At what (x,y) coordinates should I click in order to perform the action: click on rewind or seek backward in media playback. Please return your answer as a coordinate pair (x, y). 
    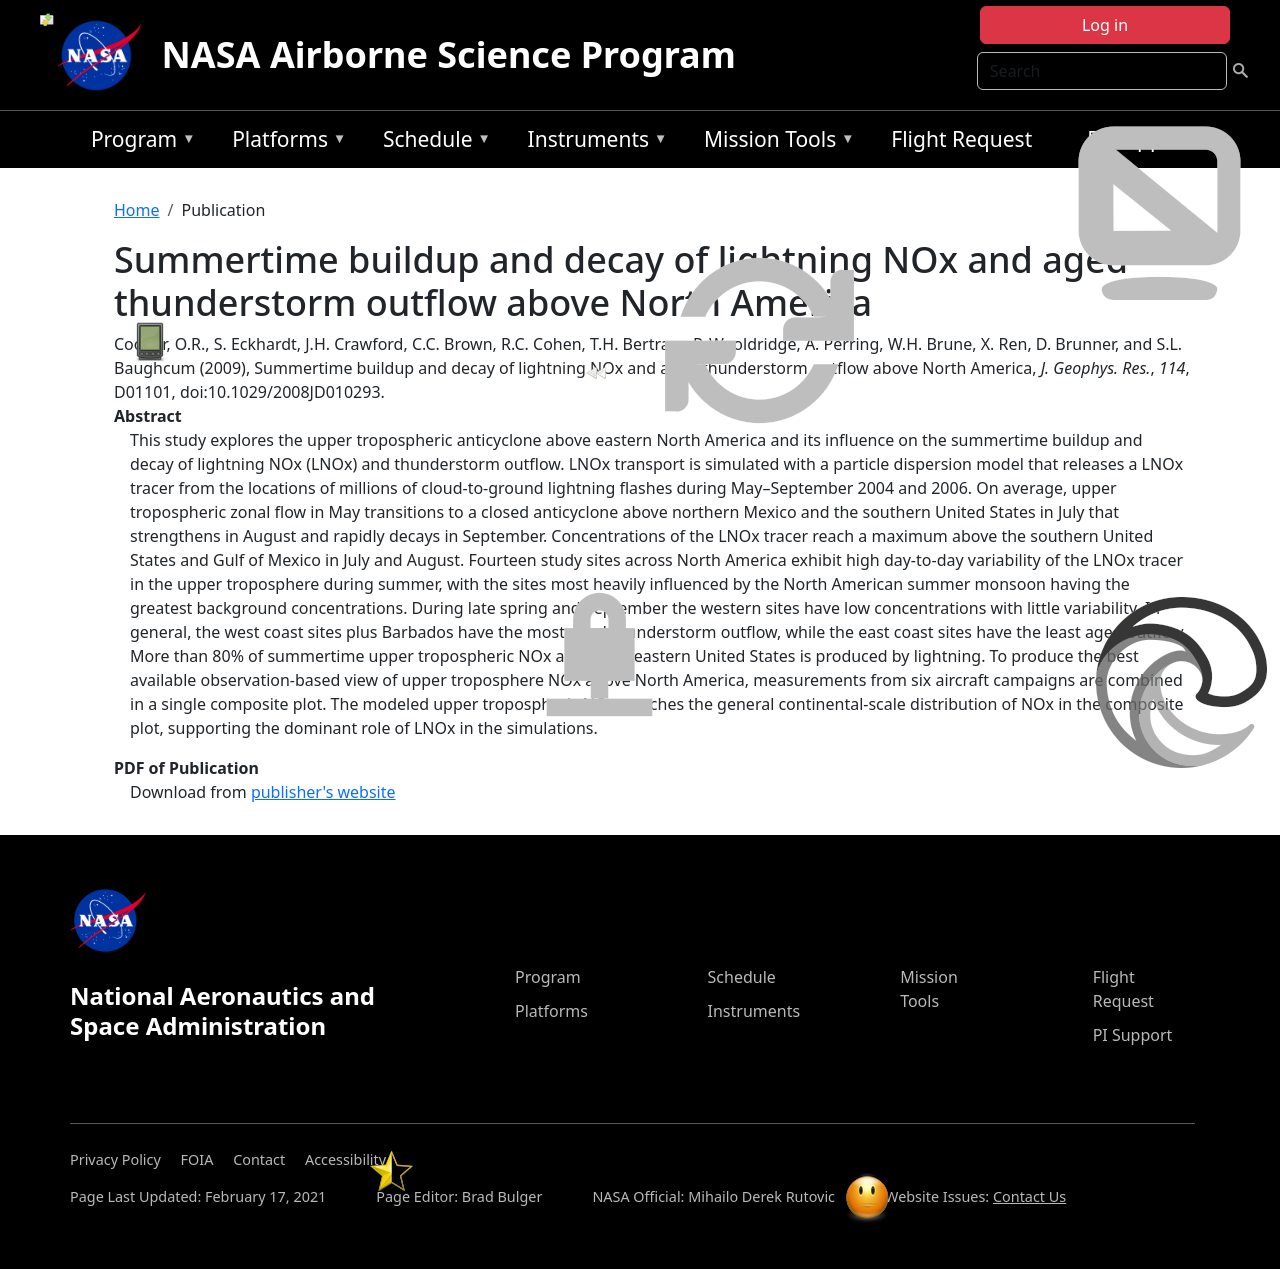
    Looking at the image, I should click on (596, 373).